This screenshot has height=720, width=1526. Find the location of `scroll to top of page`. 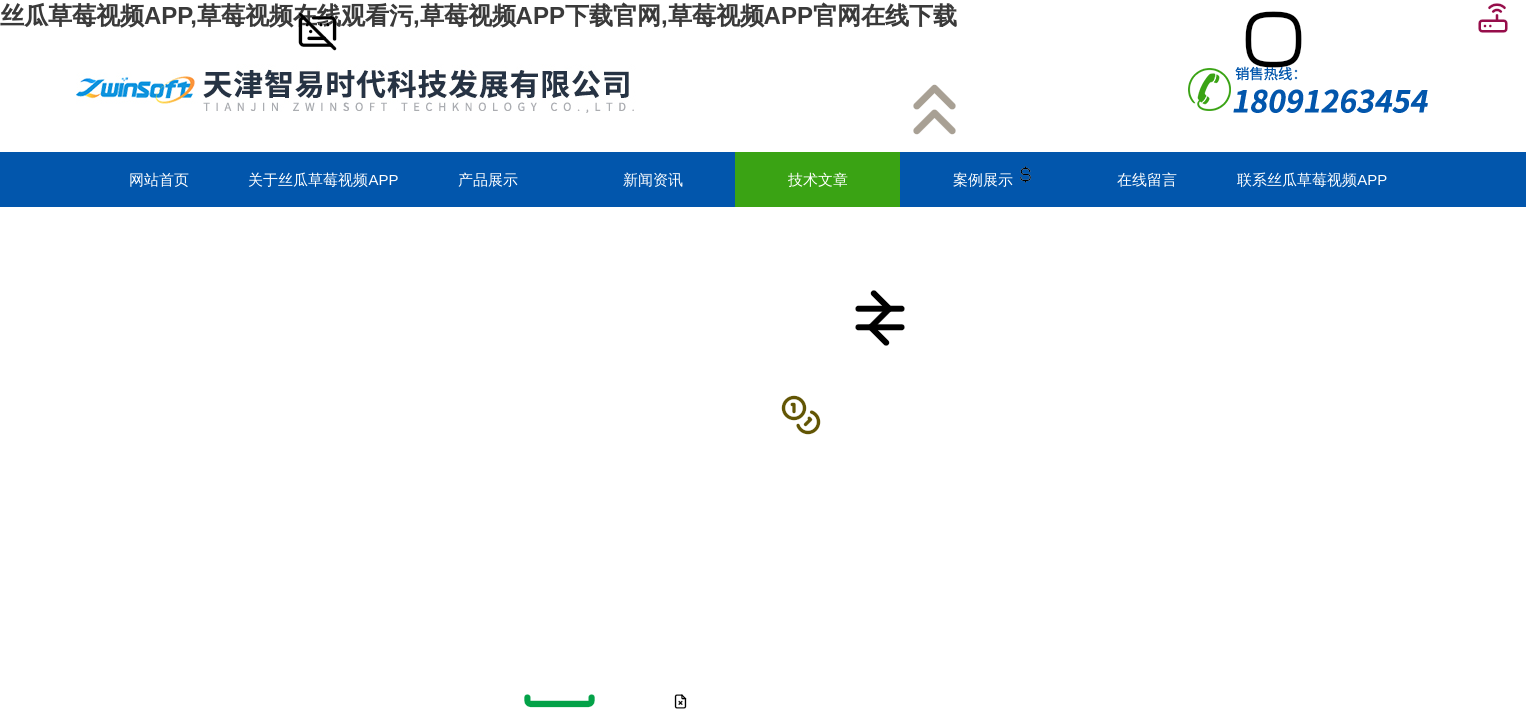

scroll to top of page is located at coordinates (934, 109).